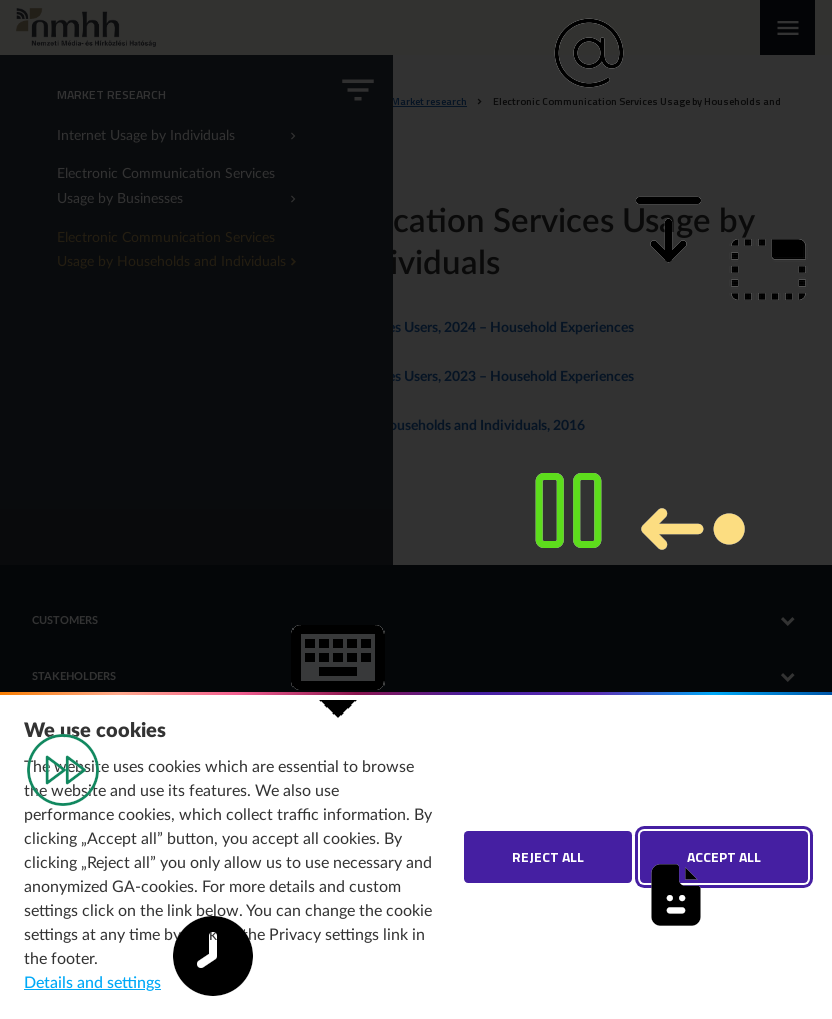 Image resolution: width=832 pixels, height=1019 pixels. What do you see at coordinates (668, 229) in the screenshot?
I see `download file or content` at bounding box center [668, 229].